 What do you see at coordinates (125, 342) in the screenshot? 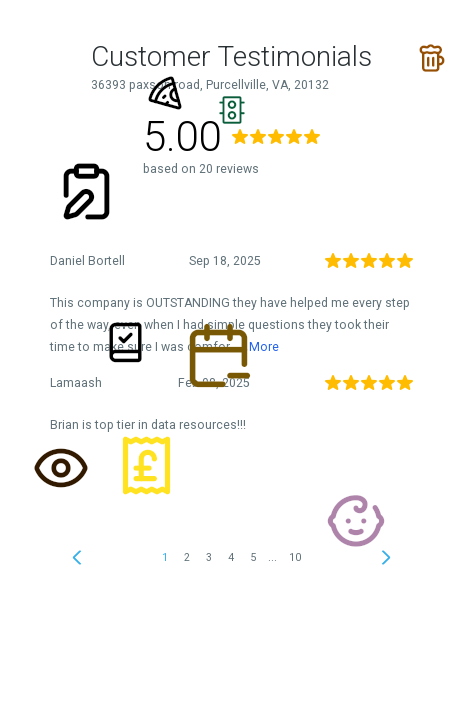
I see `mark a book as read or completed` at bounding box center [125, 342].